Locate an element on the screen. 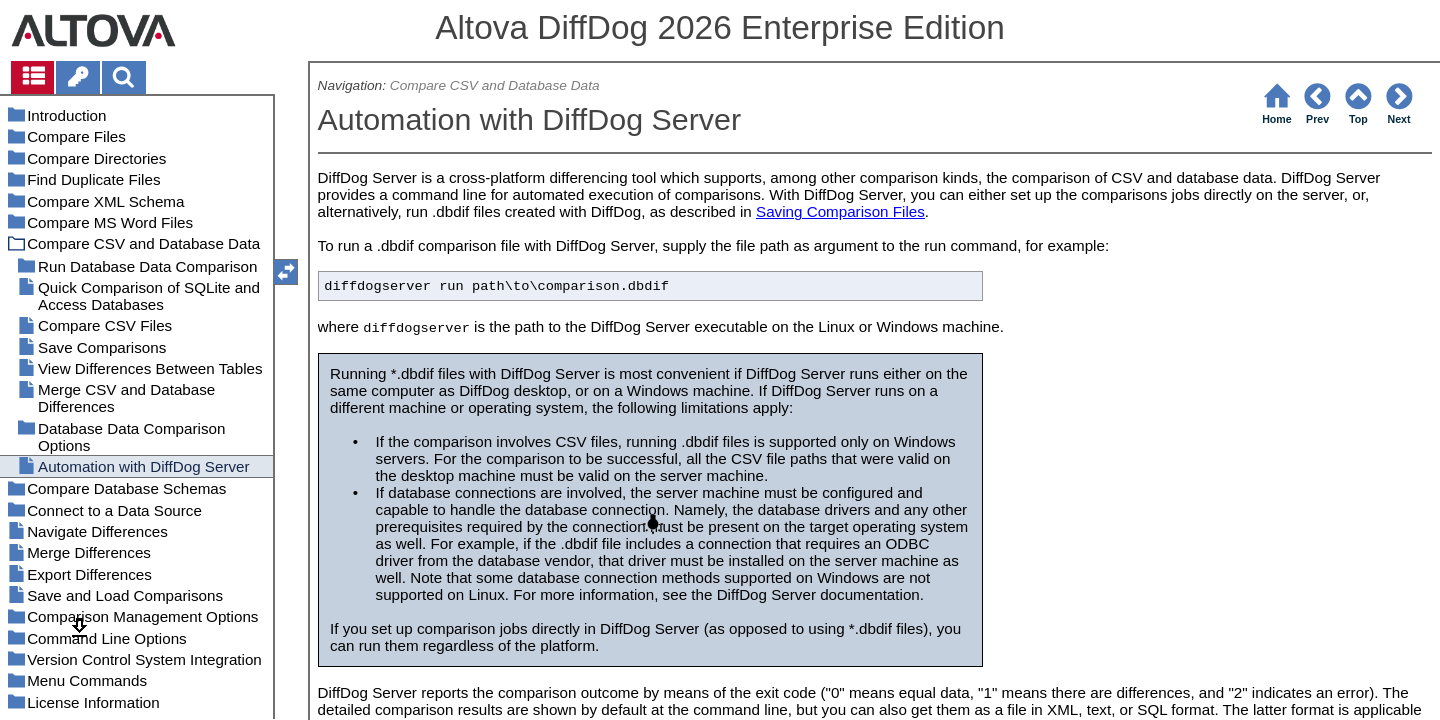 This screenshot has height=720, width=1440. adjust incandescent light settings is located at coordinates (653, 524).